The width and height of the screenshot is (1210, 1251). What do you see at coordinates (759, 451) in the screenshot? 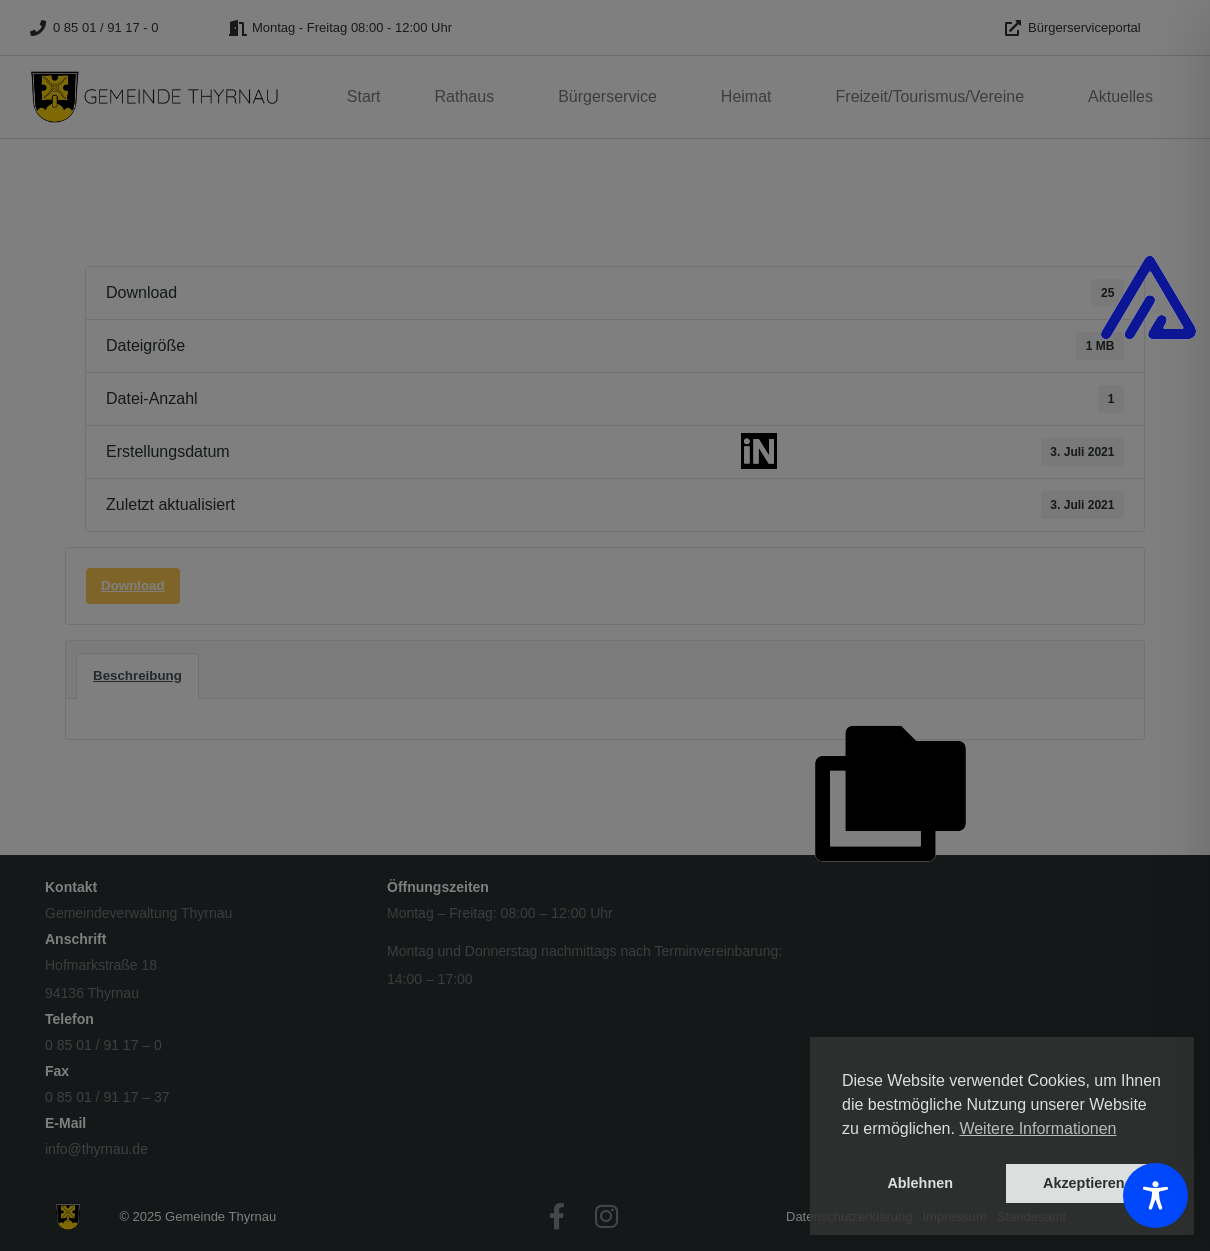
I see `inspire brand logo` at bounding box center [759, 451].